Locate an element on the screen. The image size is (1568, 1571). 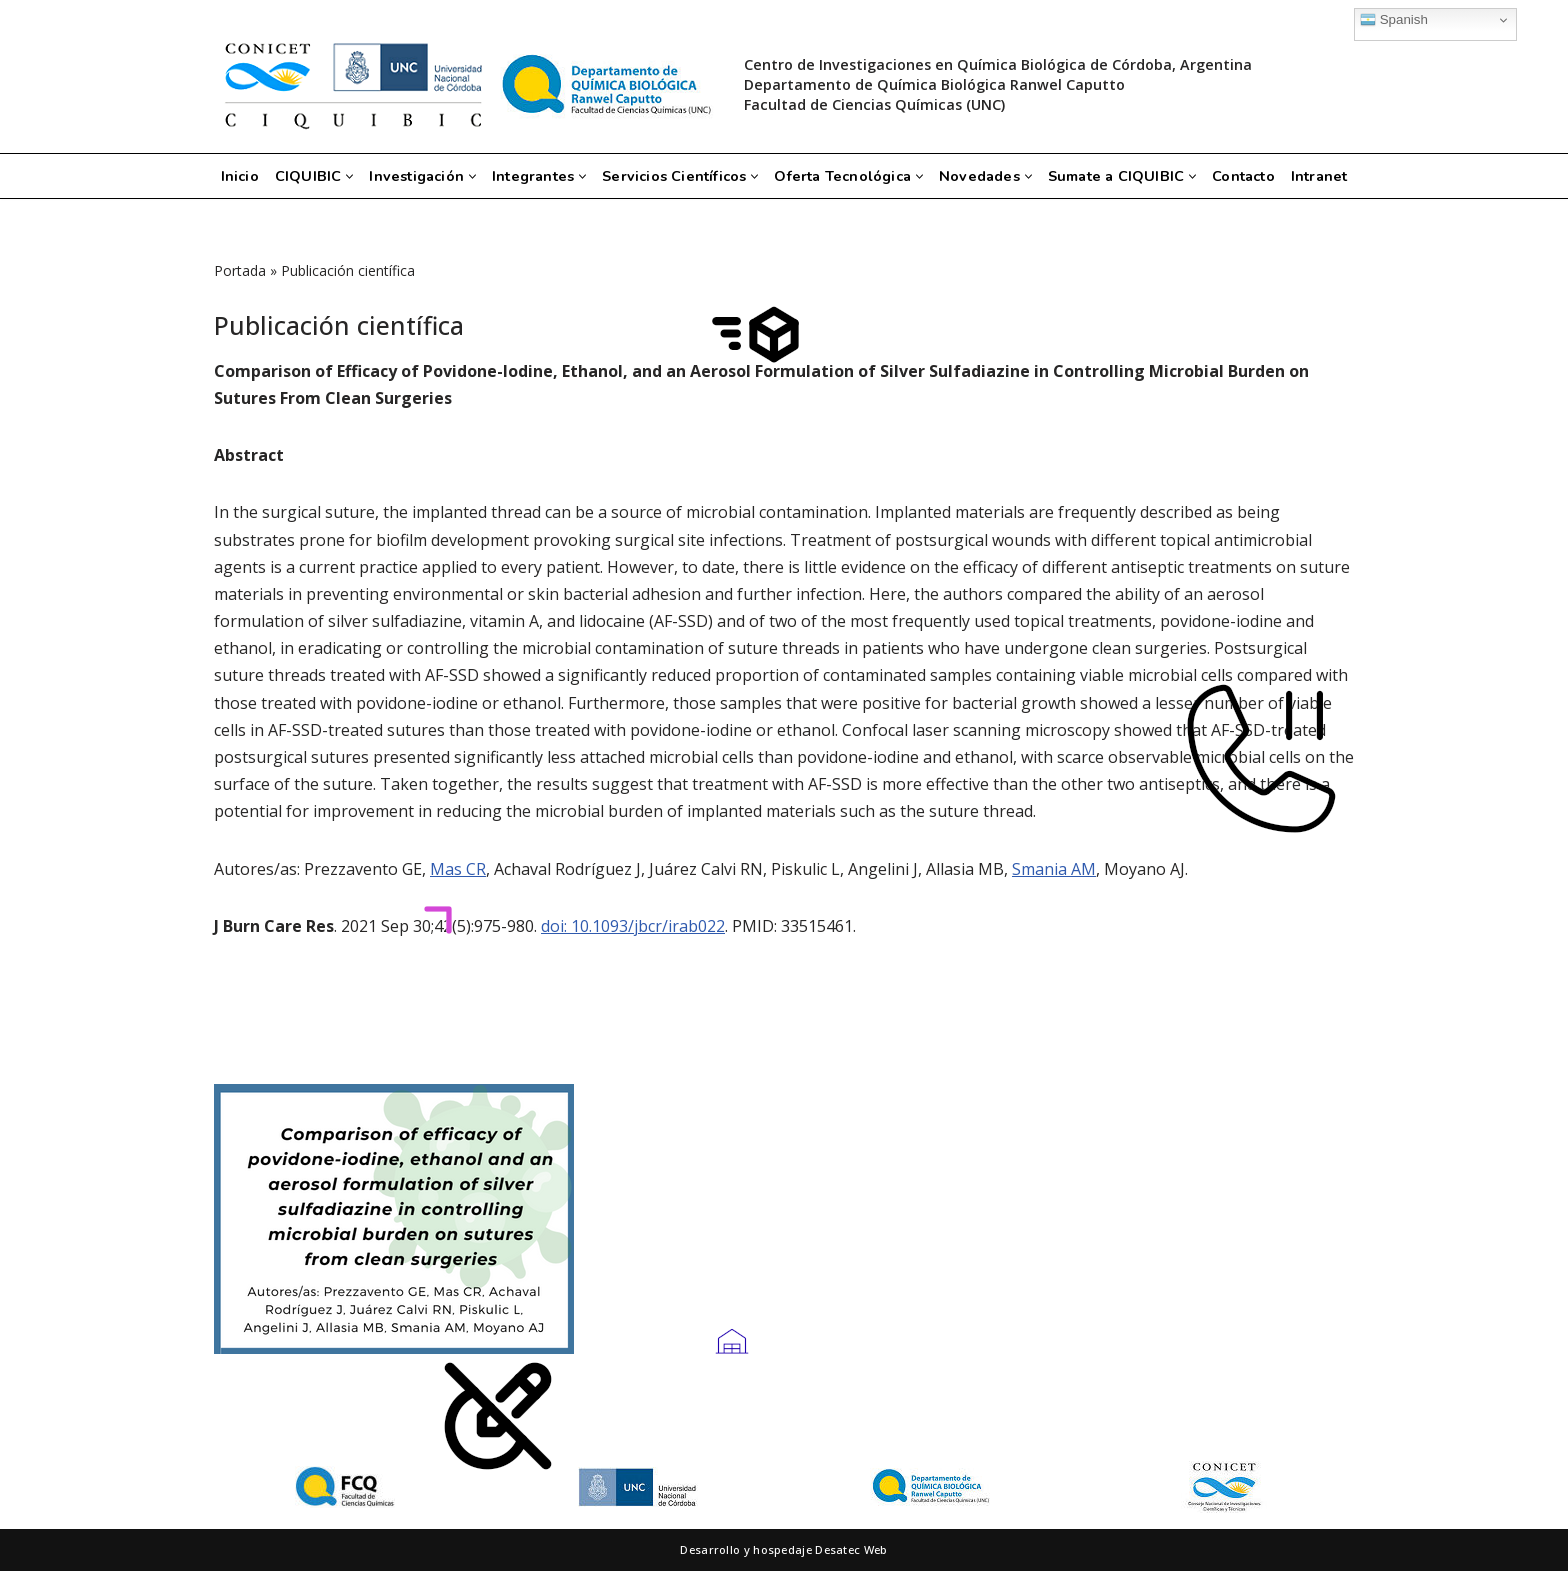
access garage or parking controls is located at coordinates (732, 1343).